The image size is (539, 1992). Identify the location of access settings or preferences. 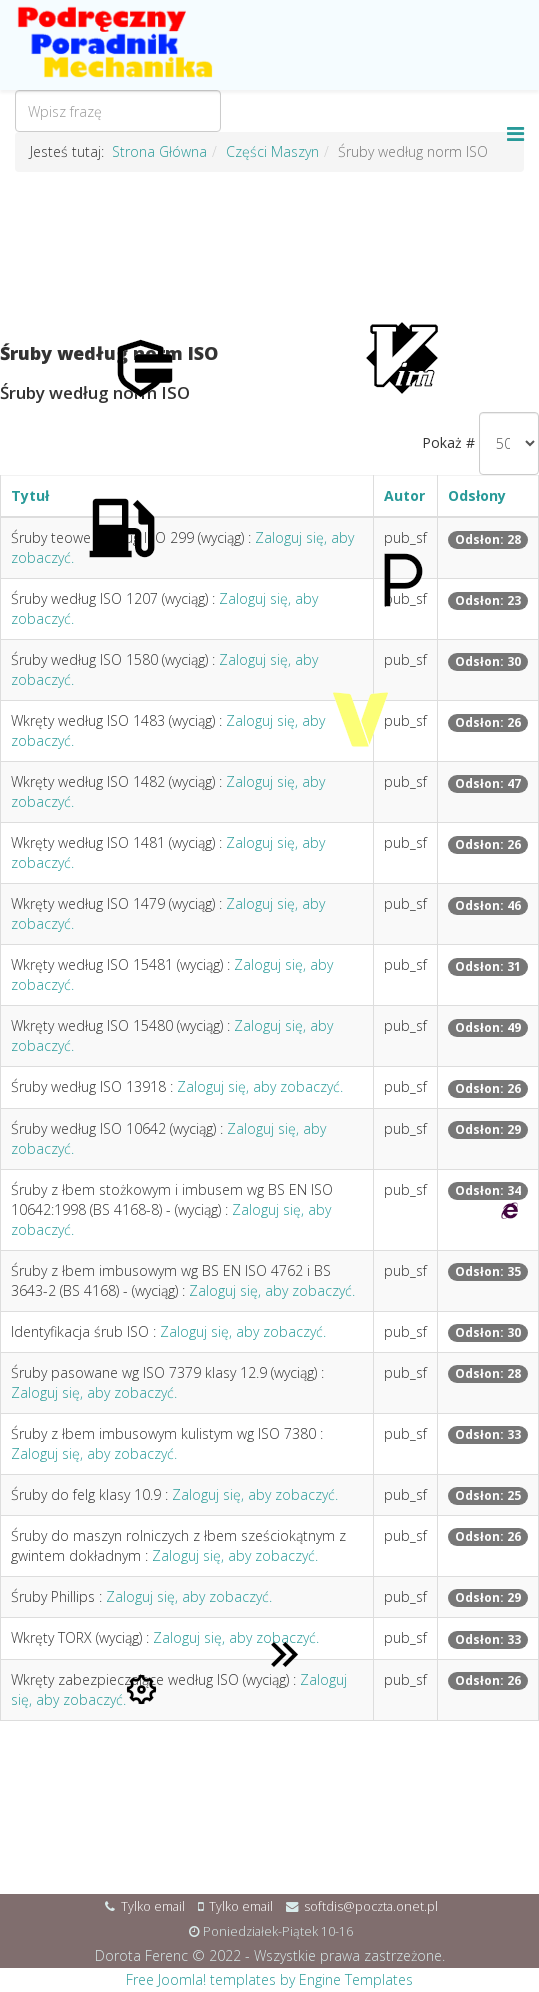
(141, 1689).